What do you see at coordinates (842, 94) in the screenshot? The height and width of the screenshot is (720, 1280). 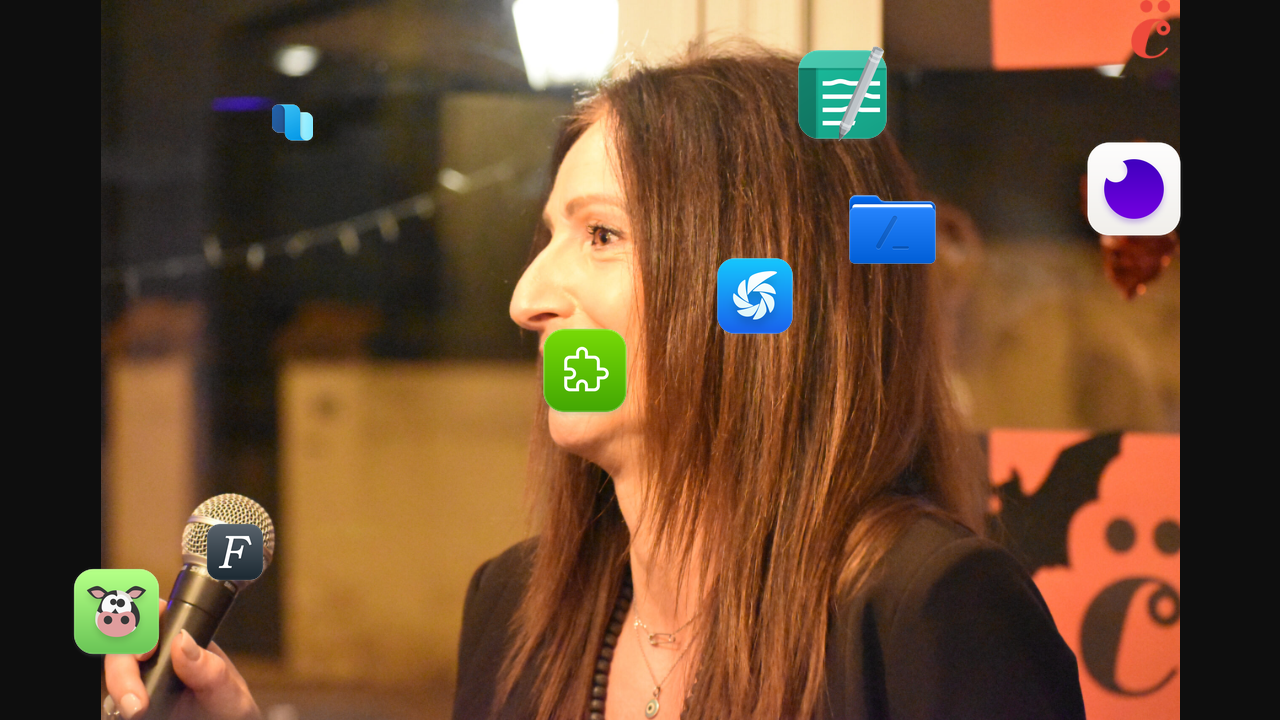 I see `open marknote app for writing notes` at bounding box center [842, 94].